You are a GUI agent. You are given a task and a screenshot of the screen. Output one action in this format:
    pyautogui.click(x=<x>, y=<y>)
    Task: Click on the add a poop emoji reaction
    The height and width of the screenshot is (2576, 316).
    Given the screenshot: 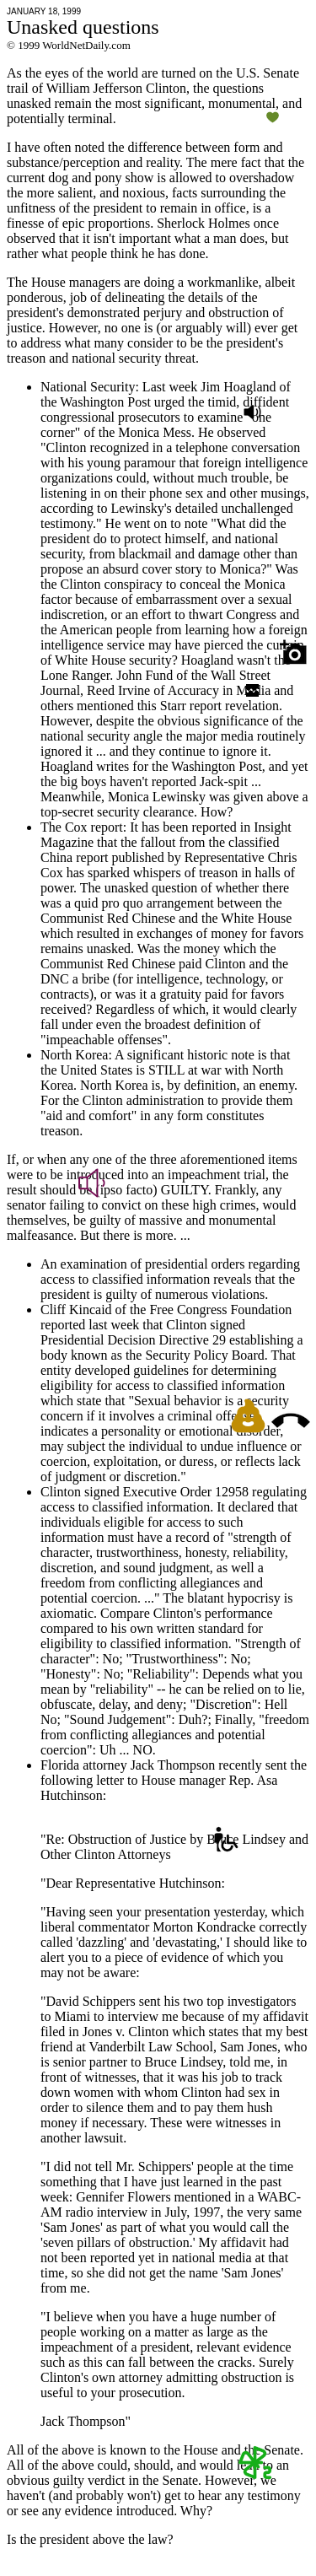 What is the action you would take?
    pyautogui.click(x=248, y=1415)
    